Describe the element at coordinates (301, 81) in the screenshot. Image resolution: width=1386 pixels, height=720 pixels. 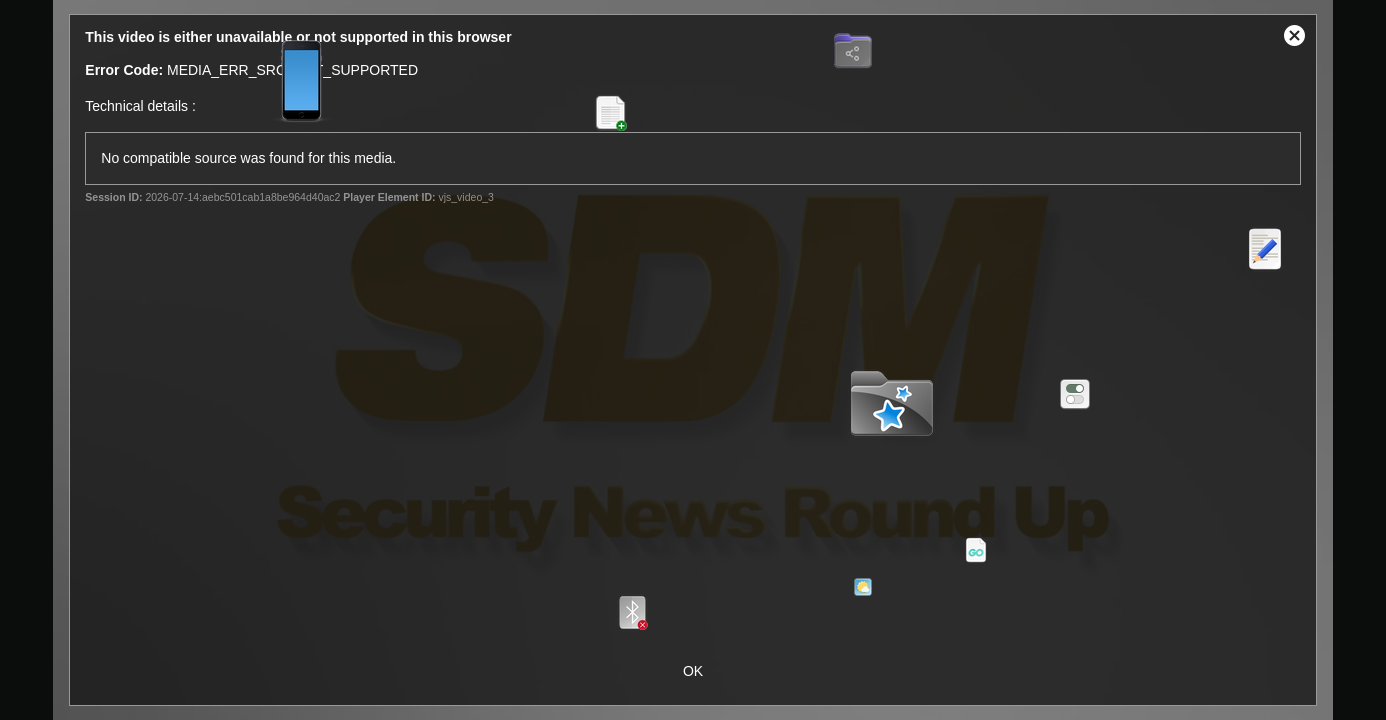
I see `indicates a connected iPhone device` at that location.